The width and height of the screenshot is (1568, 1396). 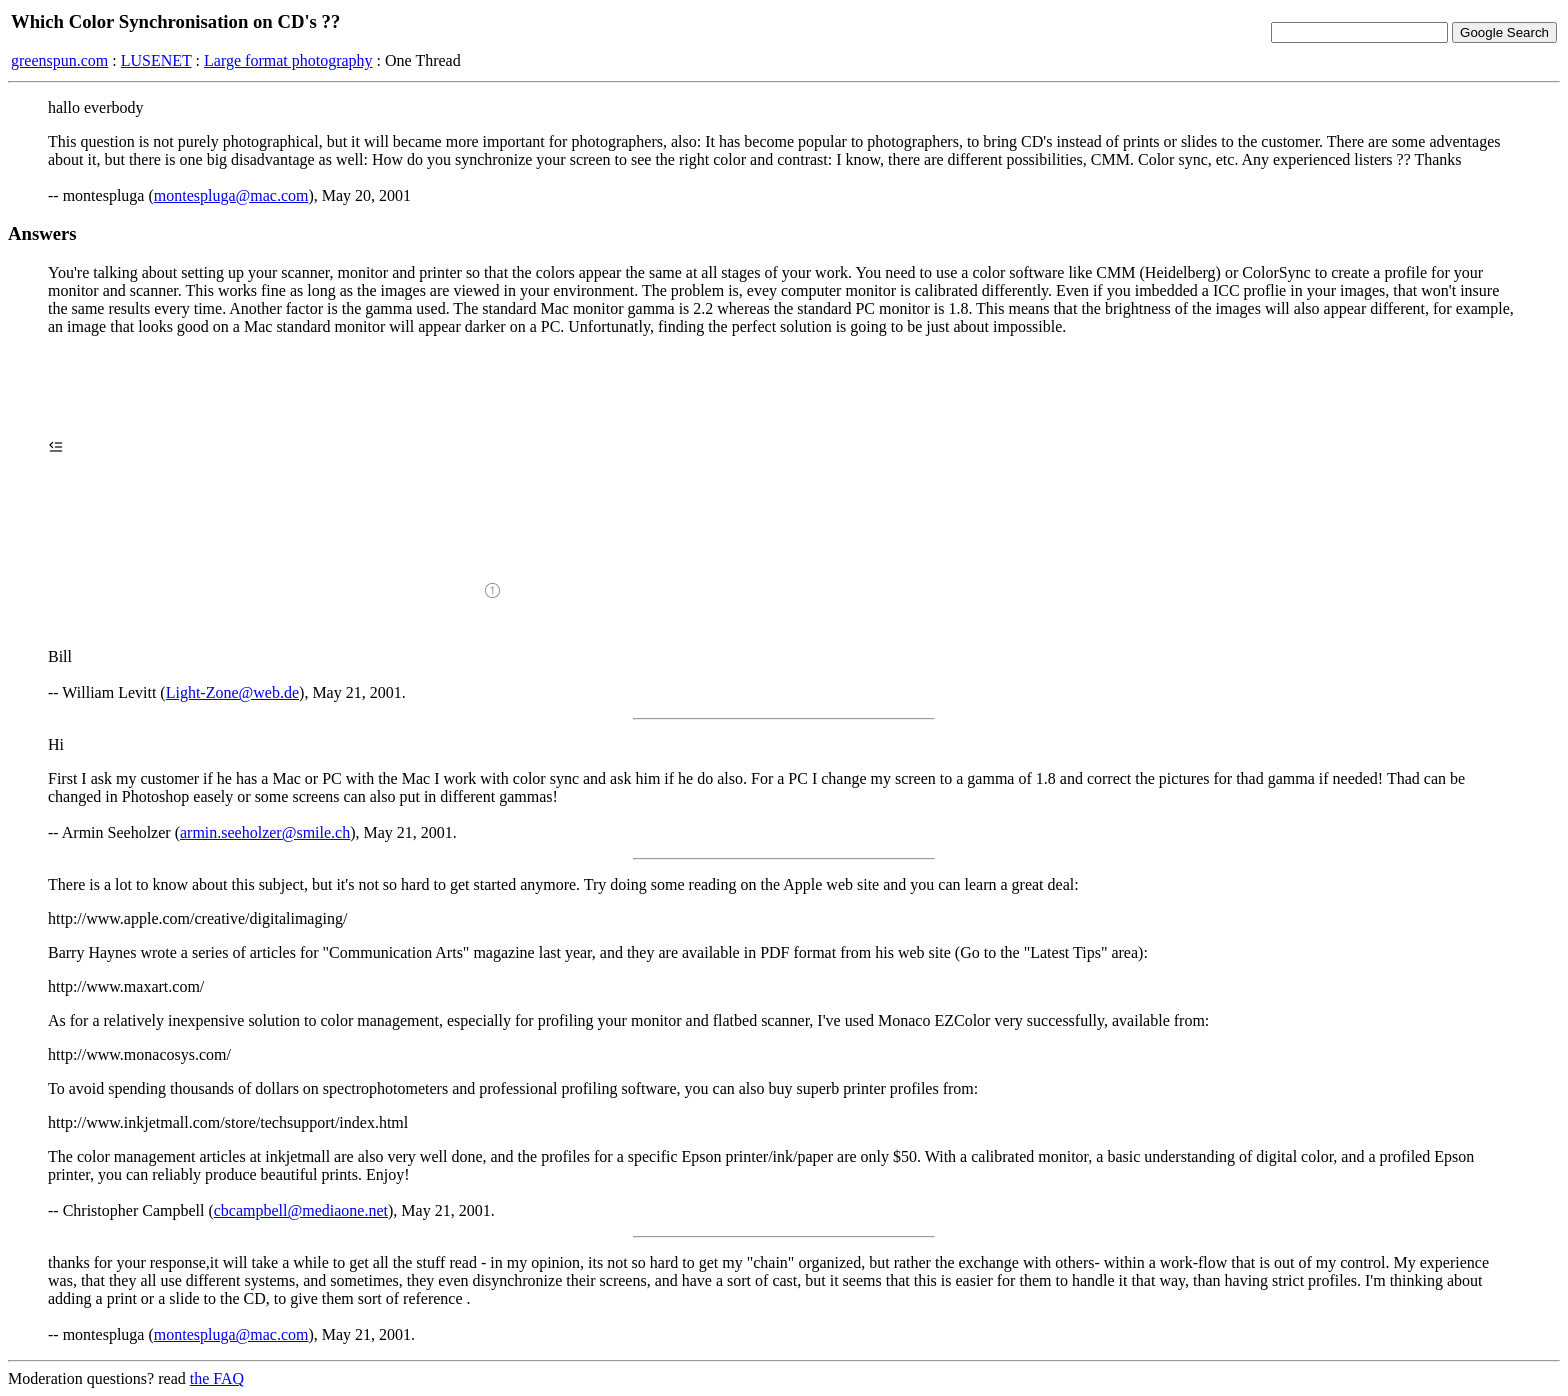 What do you see at coordinates (492, 590) in the screenshot?
I see `indicates the first step in a process or sequence` at bounding box center [492, 590].